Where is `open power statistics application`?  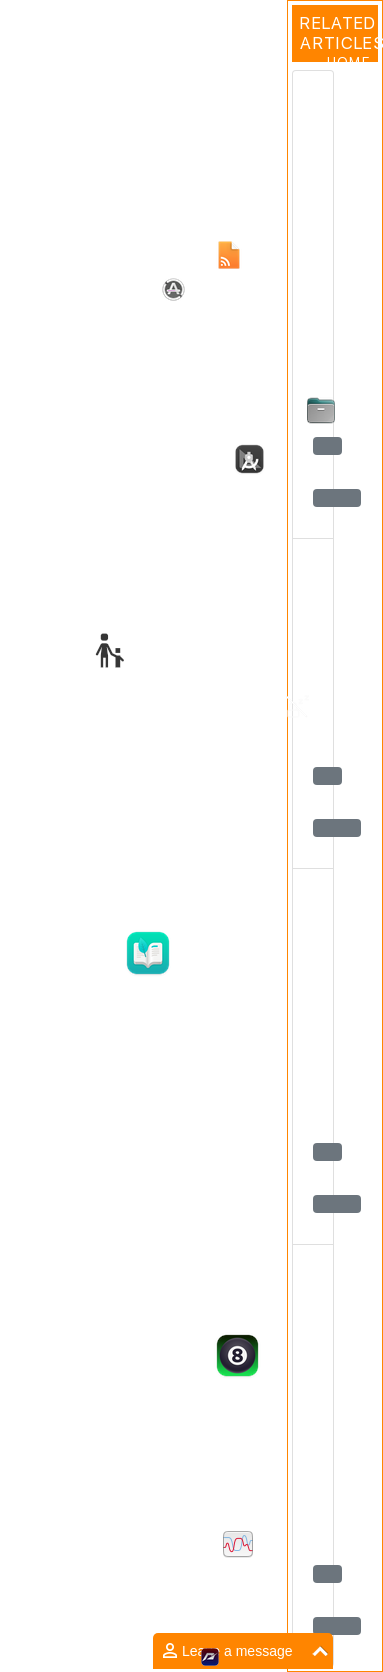
open power statistics application is located at coordinates (238, 1544).